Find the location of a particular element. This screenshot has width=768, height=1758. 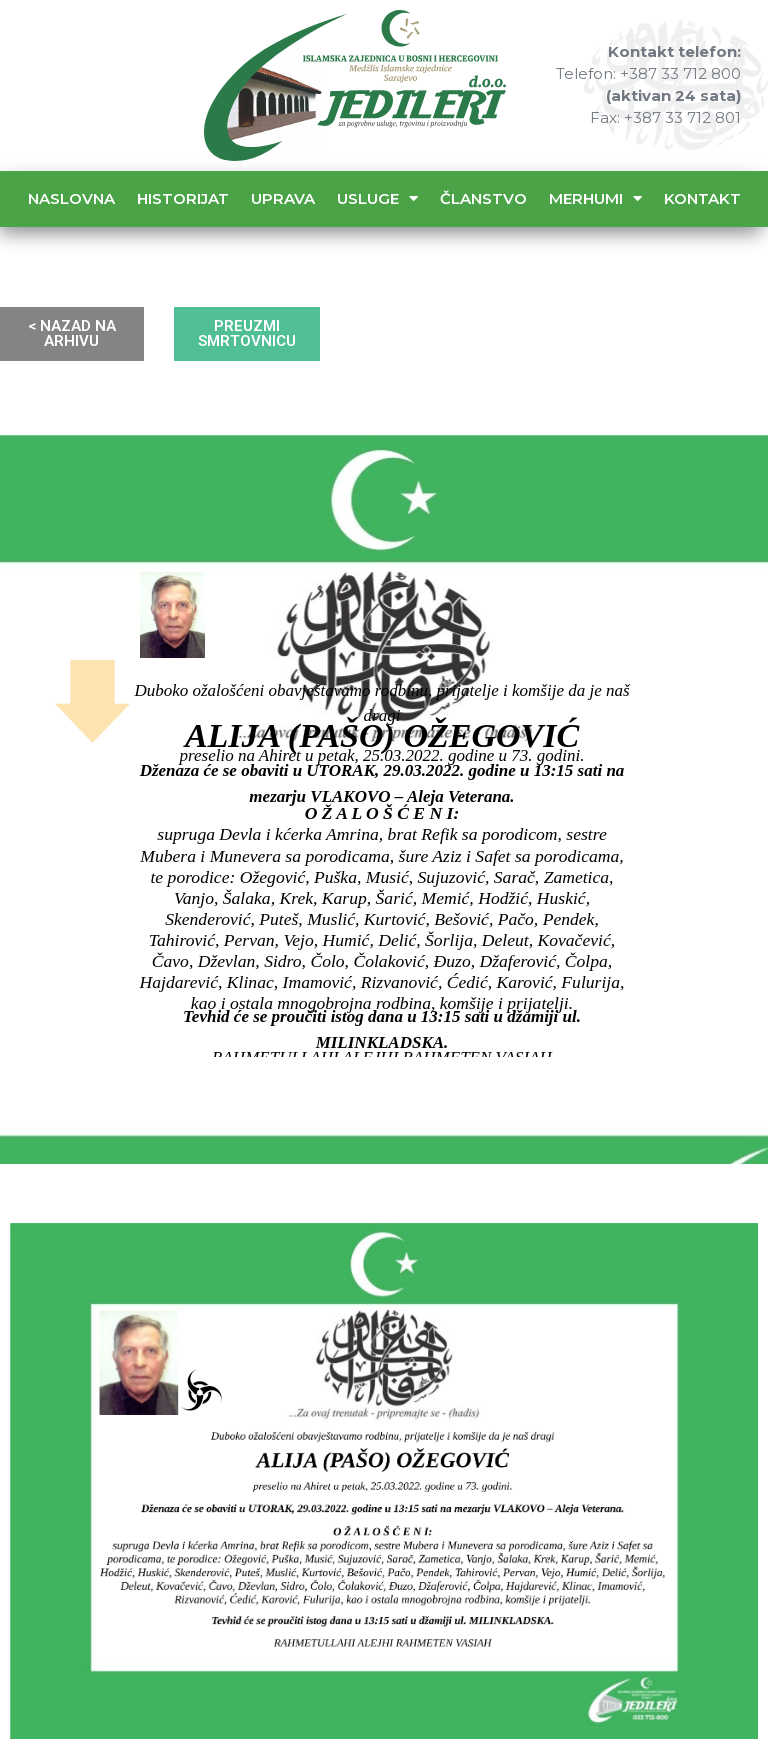

activate health regeneration ability is located at coordinates (201, 1390).